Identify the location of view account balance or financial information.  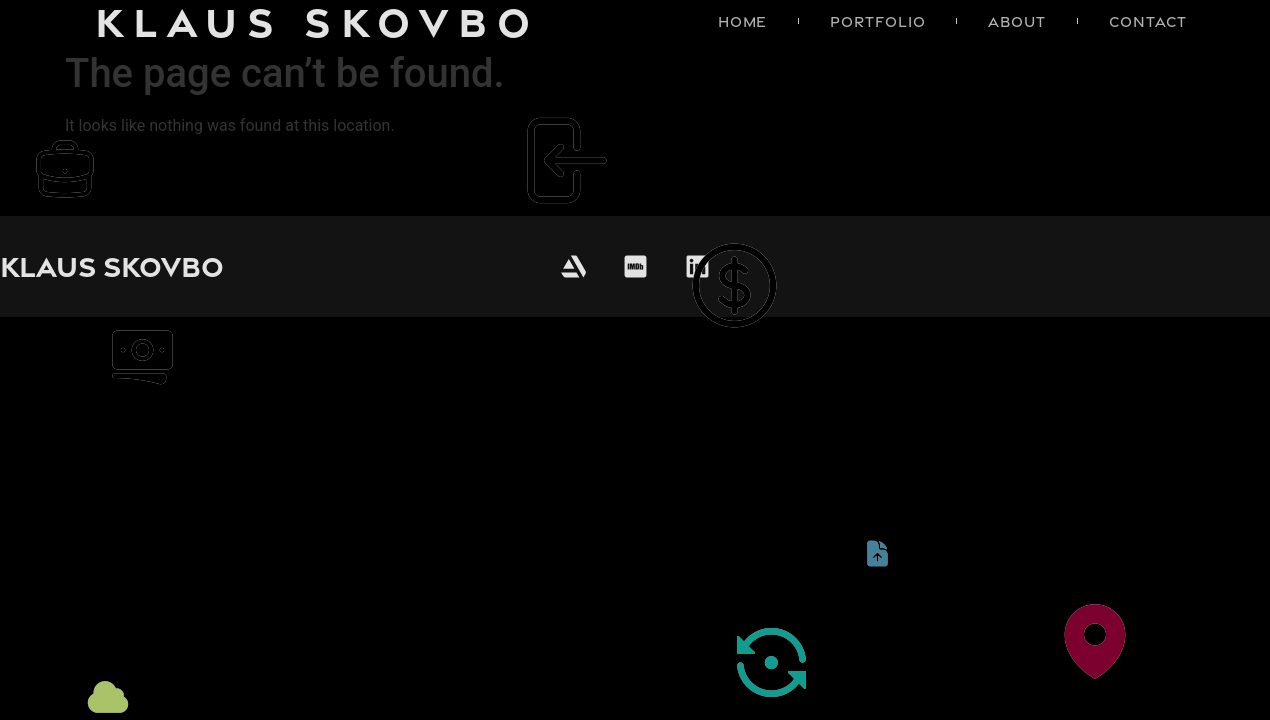
(734, 285).